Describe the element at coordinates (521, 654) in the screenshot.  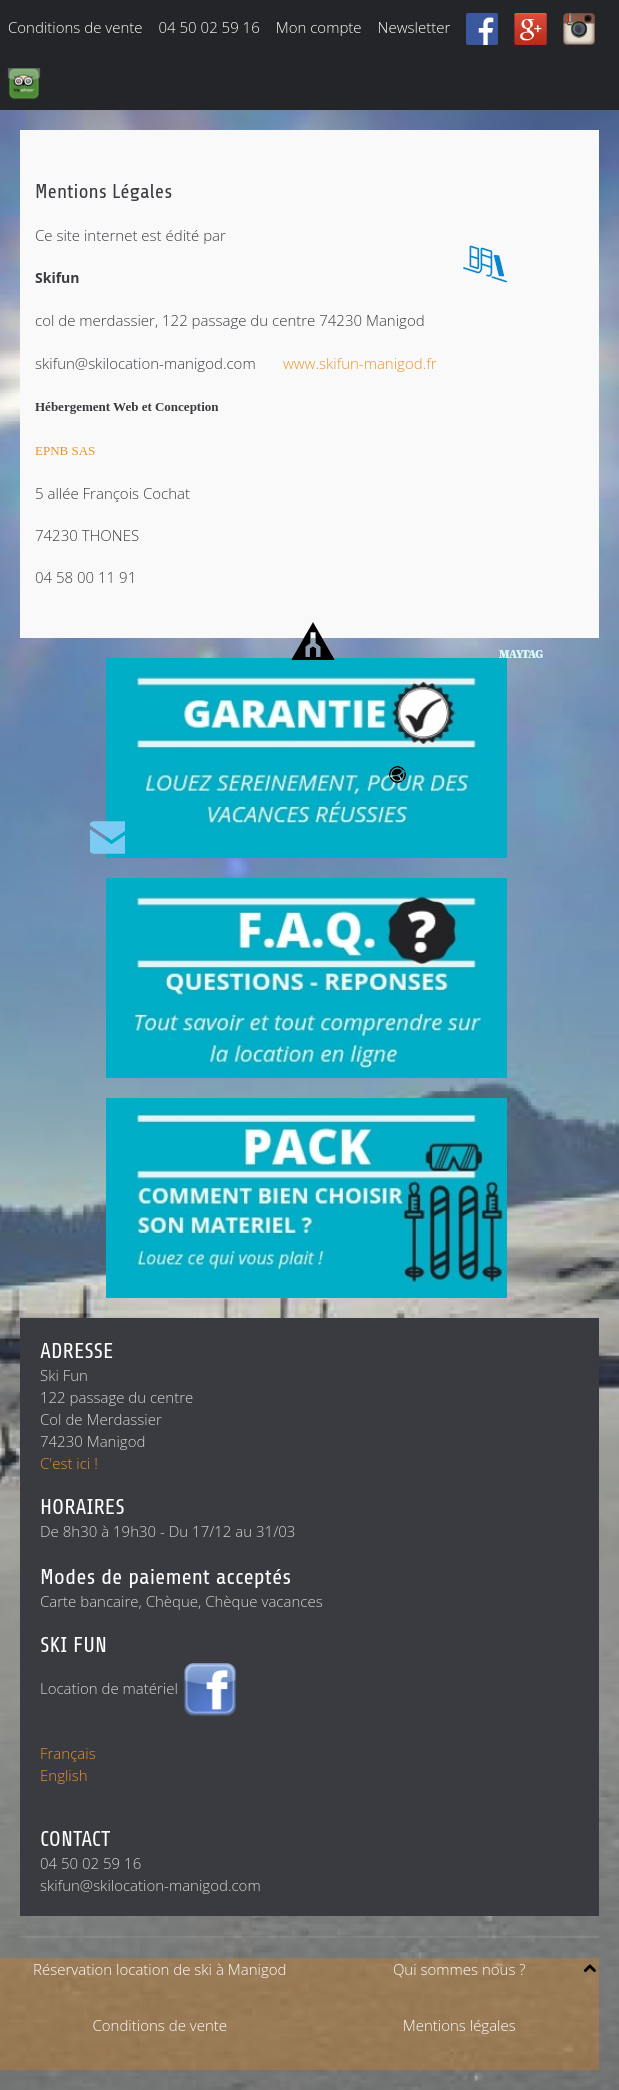
I see `maytag brand logo` at that location.